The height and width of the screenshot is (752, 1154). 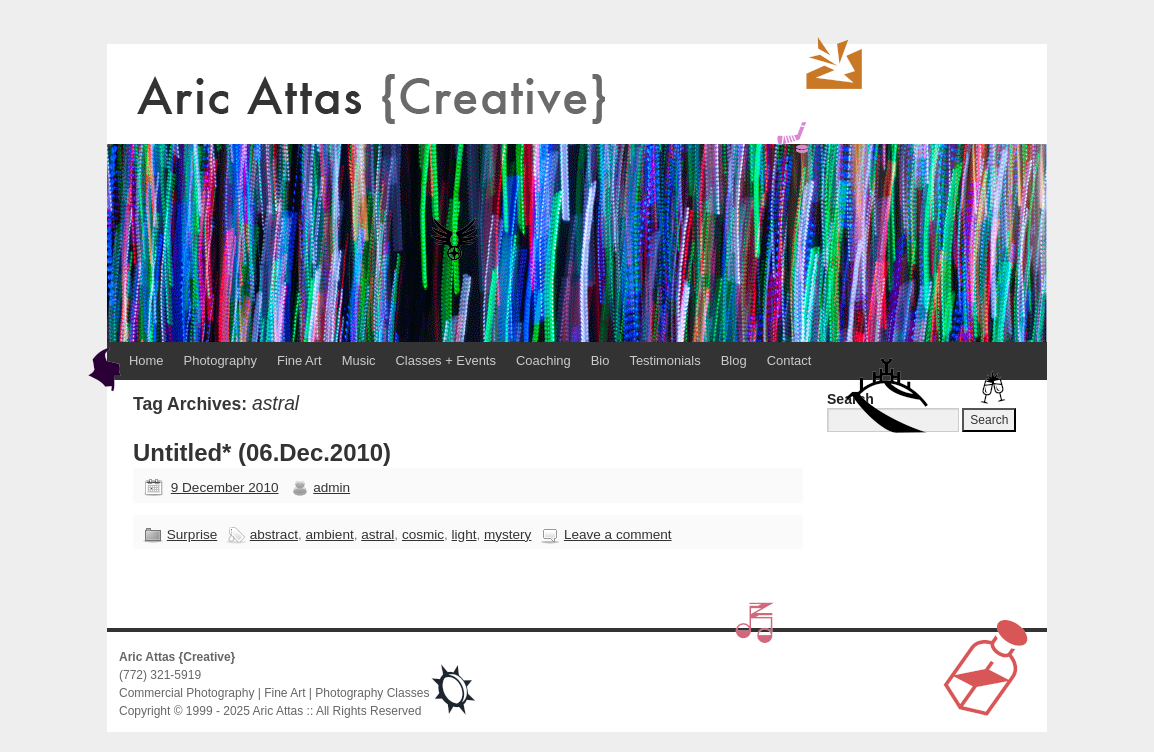 What do you see at coordinates (993, 387) in the screenshot?
I see `celebrate an achievement or milestone` at bounding box center [993, 387].